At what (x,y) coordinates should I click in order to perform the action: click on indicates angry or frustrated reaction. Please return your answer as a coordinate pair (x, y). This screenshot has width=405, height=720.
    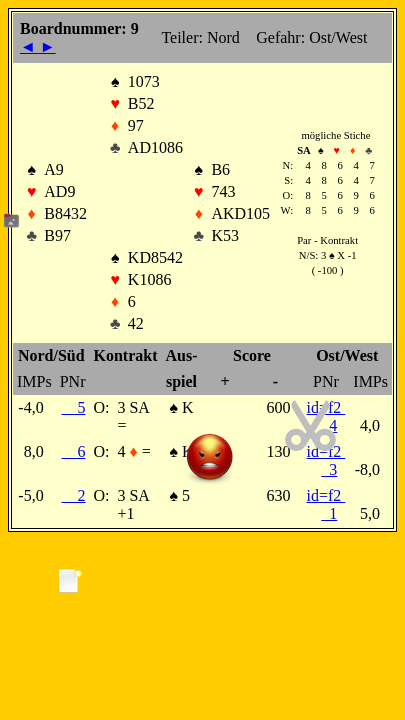
    Looking at the image, I should click on (209, 458).